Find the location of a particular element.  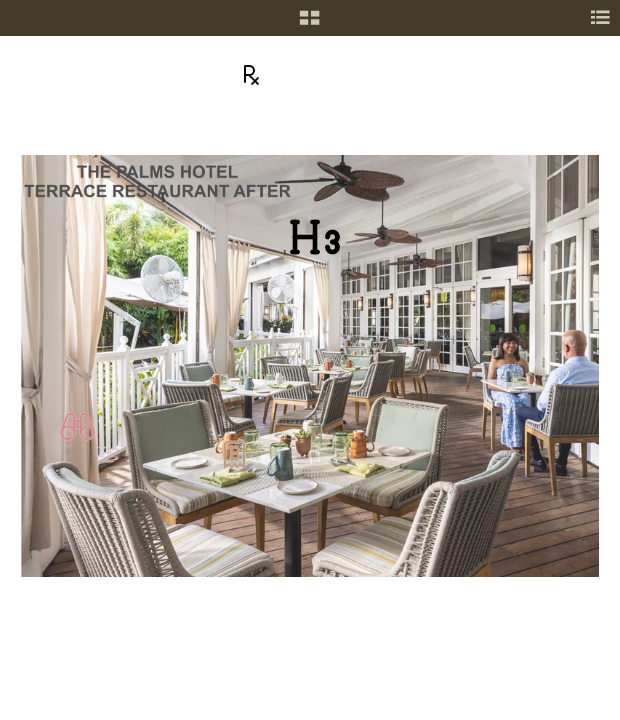

search or explore content is located at coordinates (77, 426).